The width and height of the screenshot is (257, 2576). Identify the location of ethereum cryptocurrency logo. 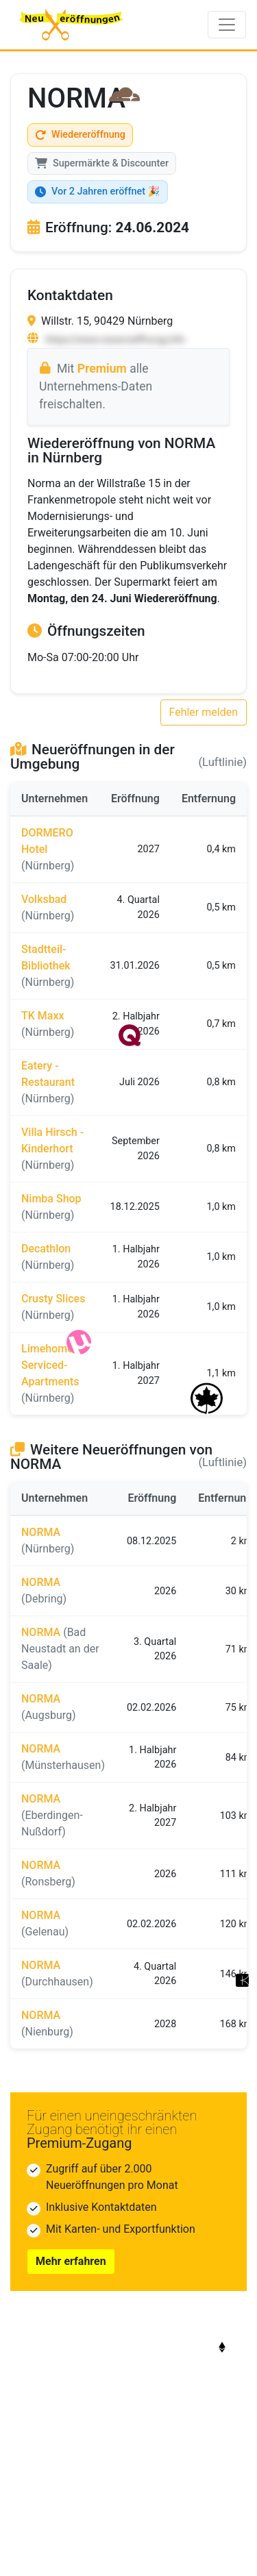
(222, 2347).